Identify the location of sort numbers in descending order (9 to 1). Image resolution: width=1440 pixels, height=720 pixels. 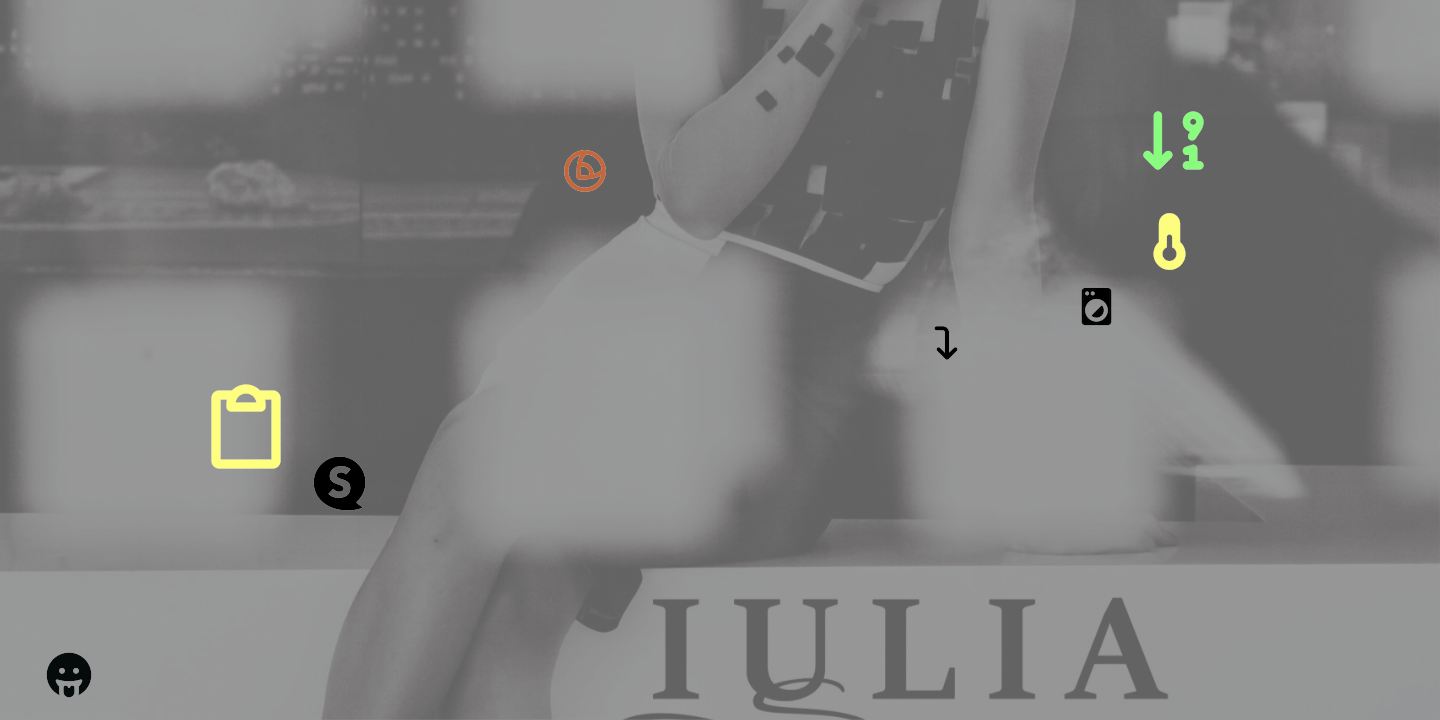
(1174, 140).